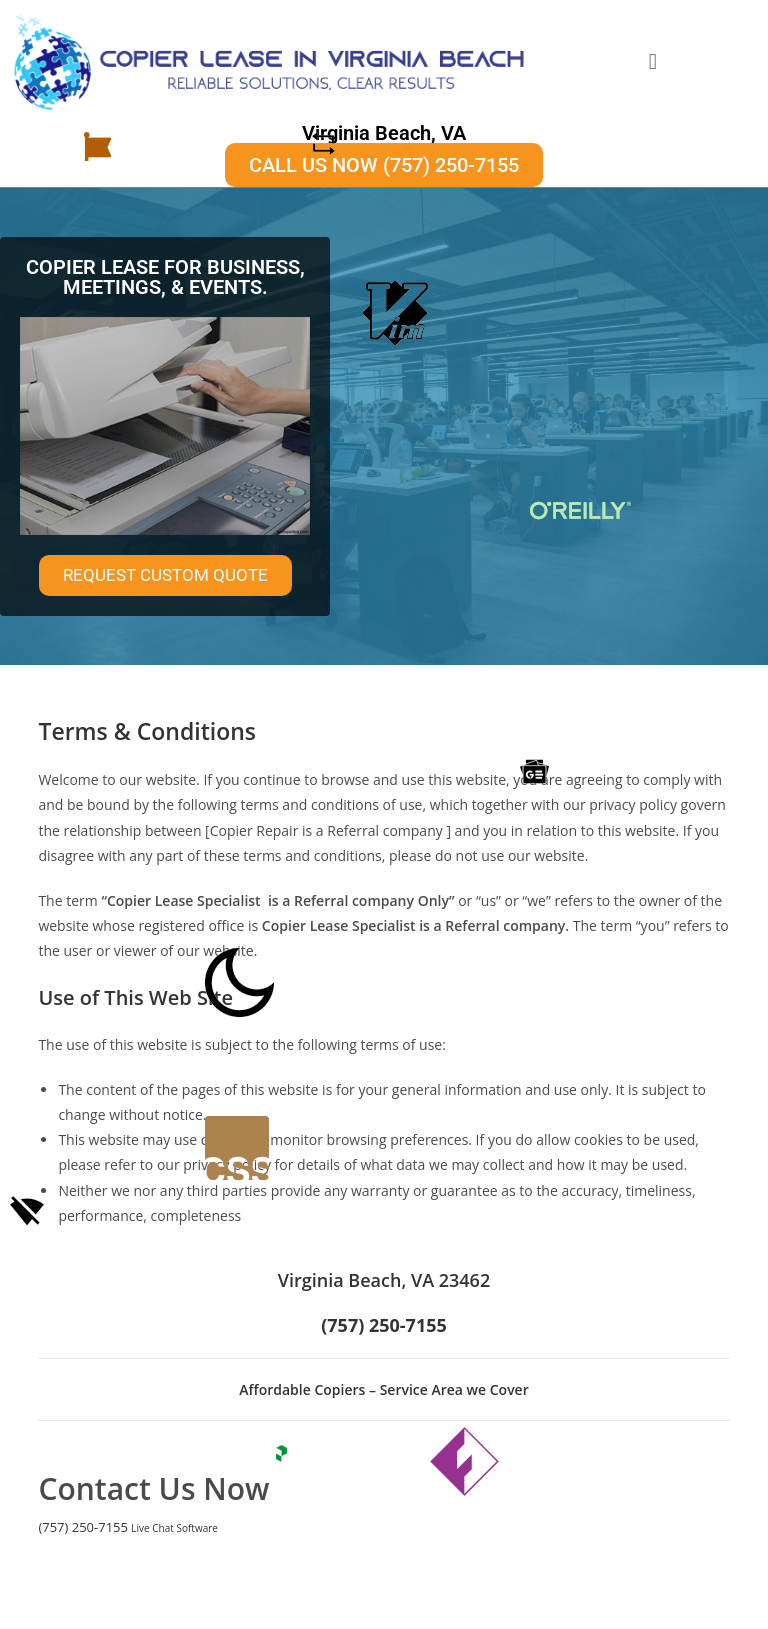 This screenshot has height=1629, width=768. Describe the element at coordinates (281, 1453) in the screenshot. I see `prefect logo - a data workflow orchestration platform` at that location.